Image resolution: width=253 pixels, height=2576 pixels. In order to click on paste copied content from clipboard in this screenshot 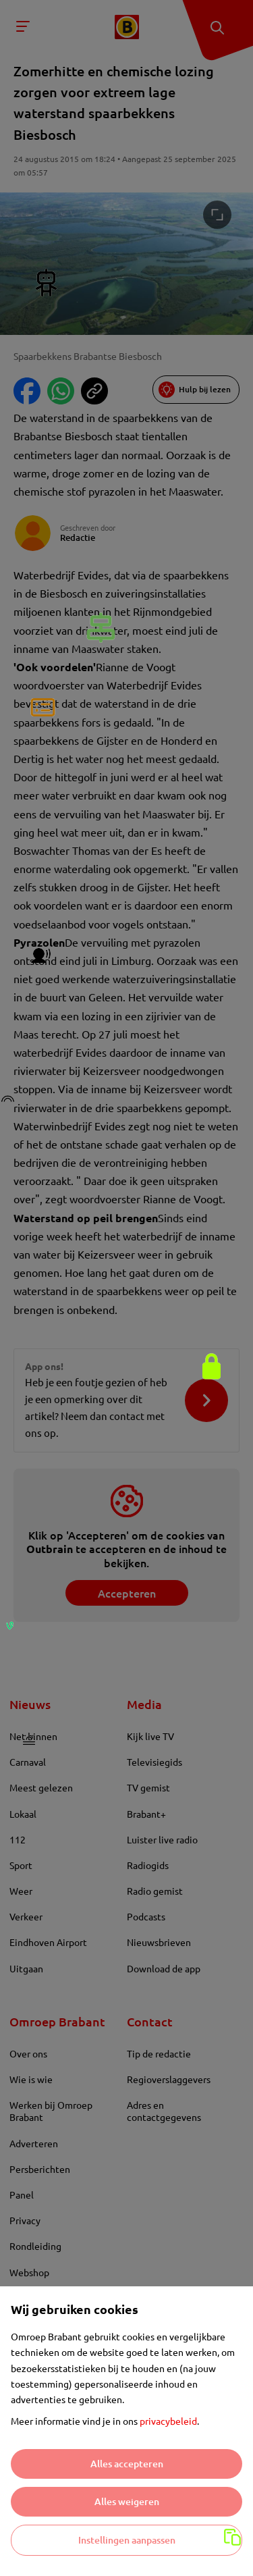, I will do `click(232, 2537)`.